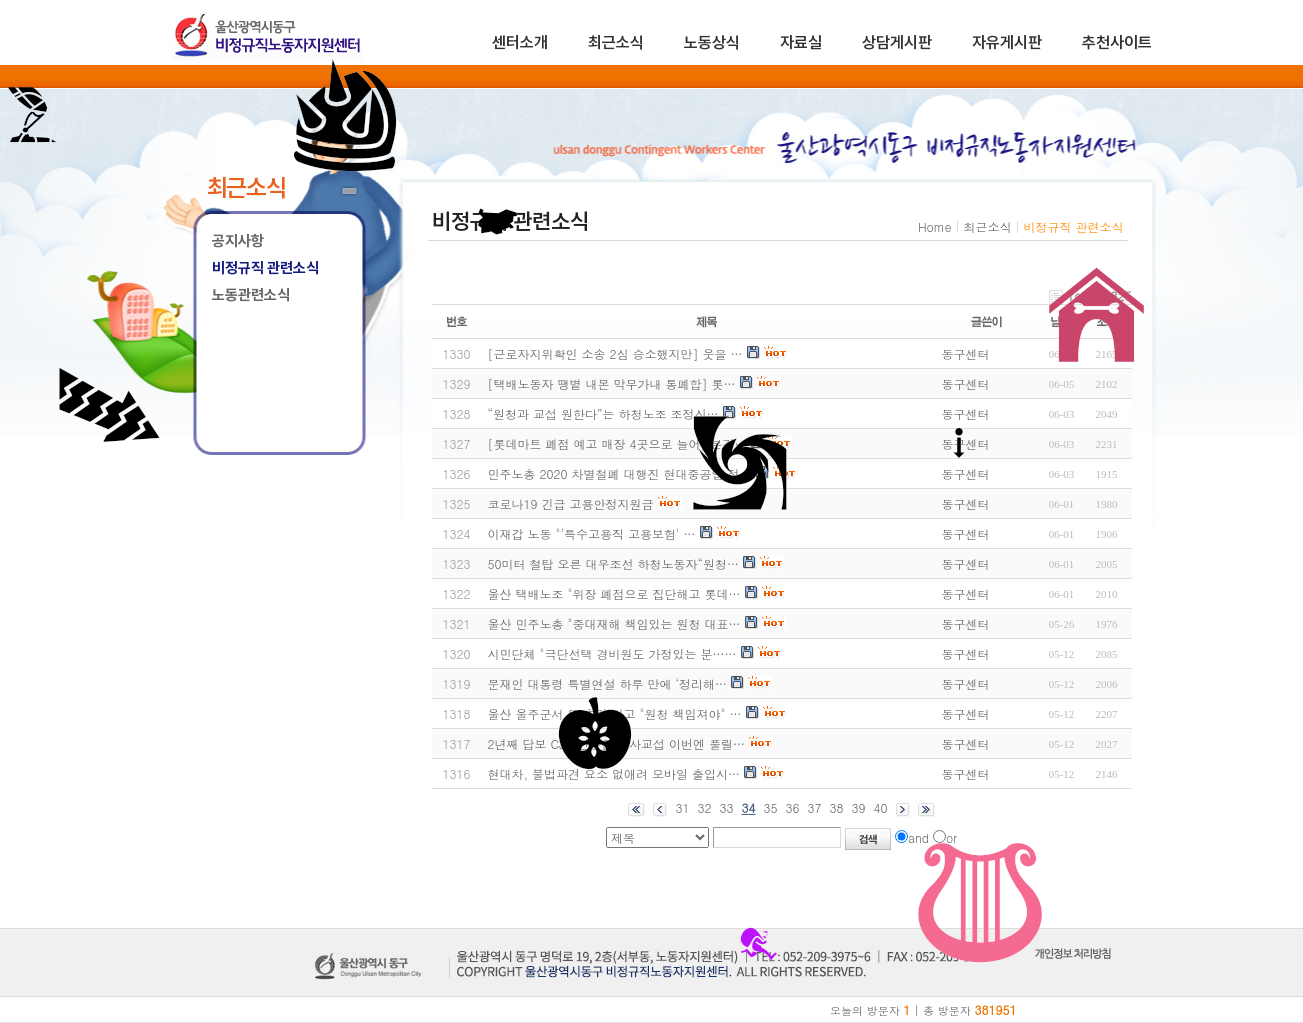 The height and width of the screenshot is (1023, 1303). I want to click on select robotic leg equipment or upgrade, so click(32, 115).